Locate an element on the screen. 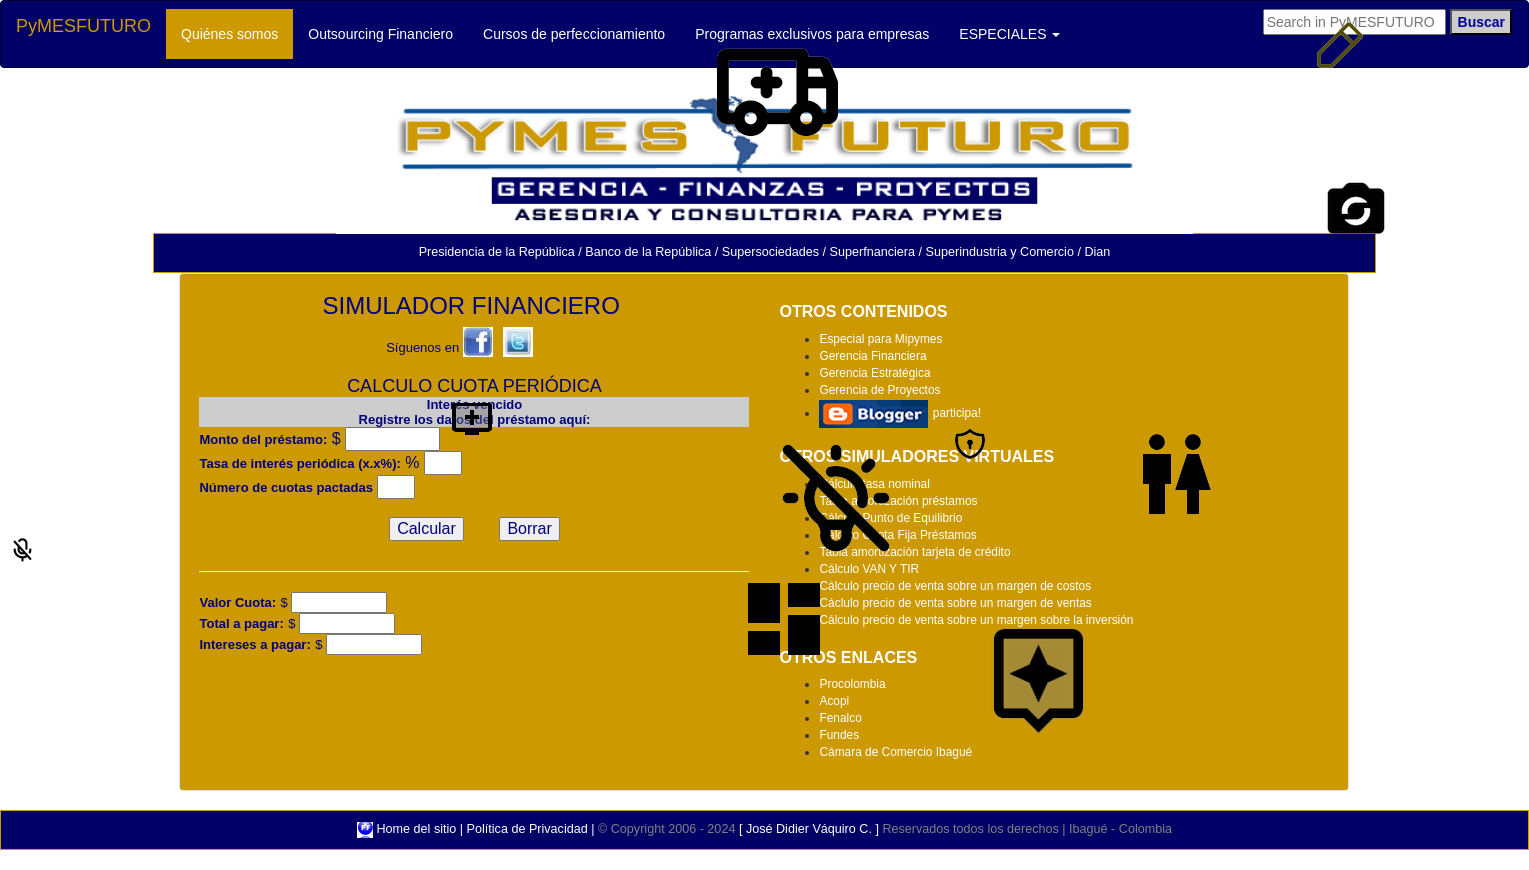 Image resolution: width=1529 pixels, height=870 pixels. access emergency medical services is located at coordinates (774, 86).